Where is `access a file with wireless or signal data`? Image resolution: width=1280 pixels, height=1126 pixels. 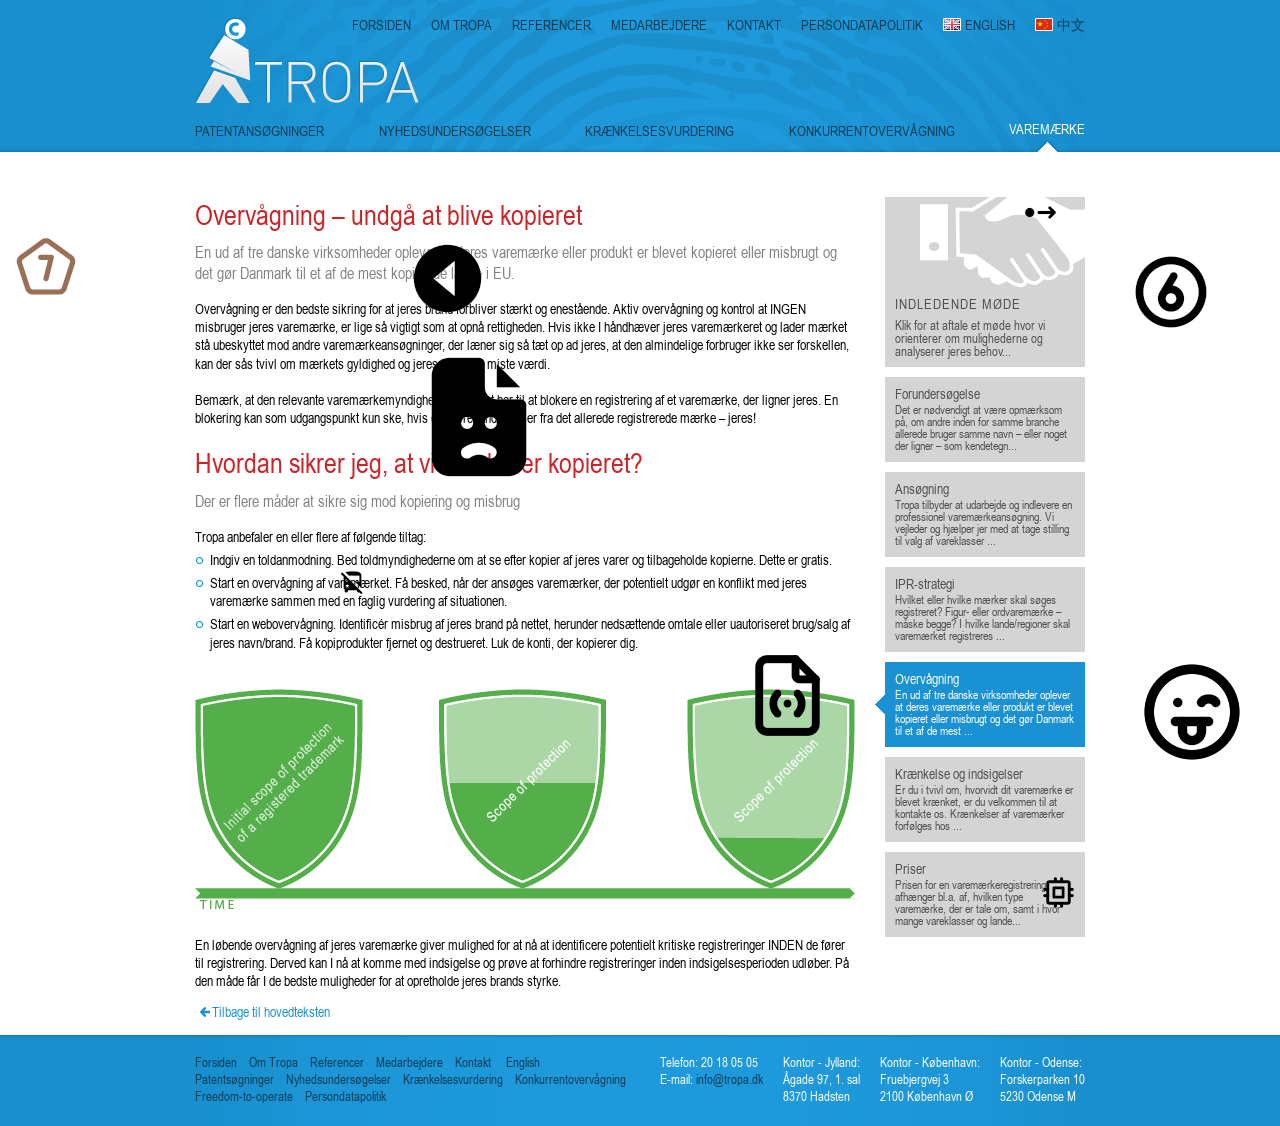 access a file with wireless or signal data is located at coordinates (787, 695).